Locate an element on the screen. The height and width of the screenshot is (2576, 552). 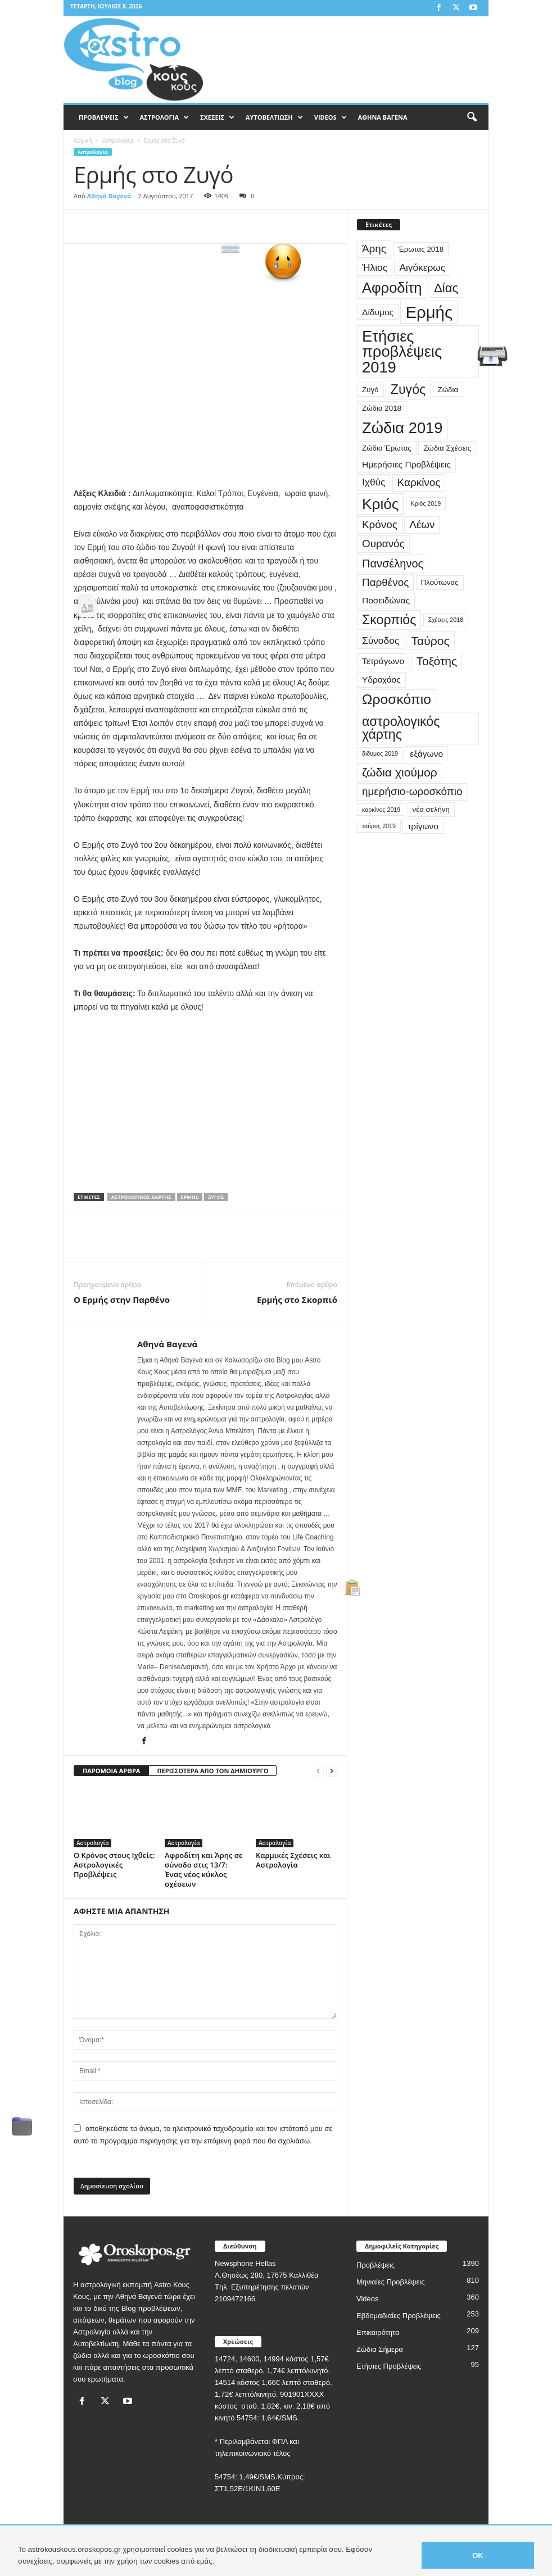
paste copied content from clipboard is located at coordinates (352, 1588).